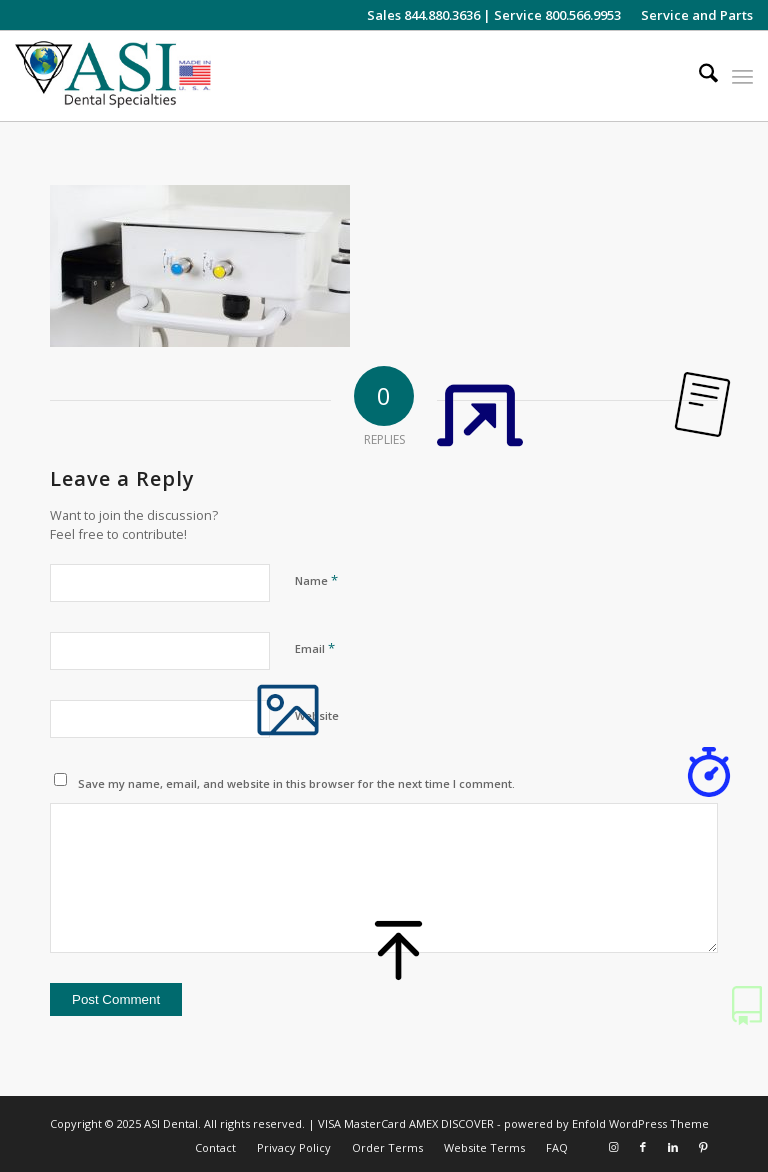  What do you see at coordinates (288, 710) in the screenshot?
I see `view media file` at bounding box center [288, 710].